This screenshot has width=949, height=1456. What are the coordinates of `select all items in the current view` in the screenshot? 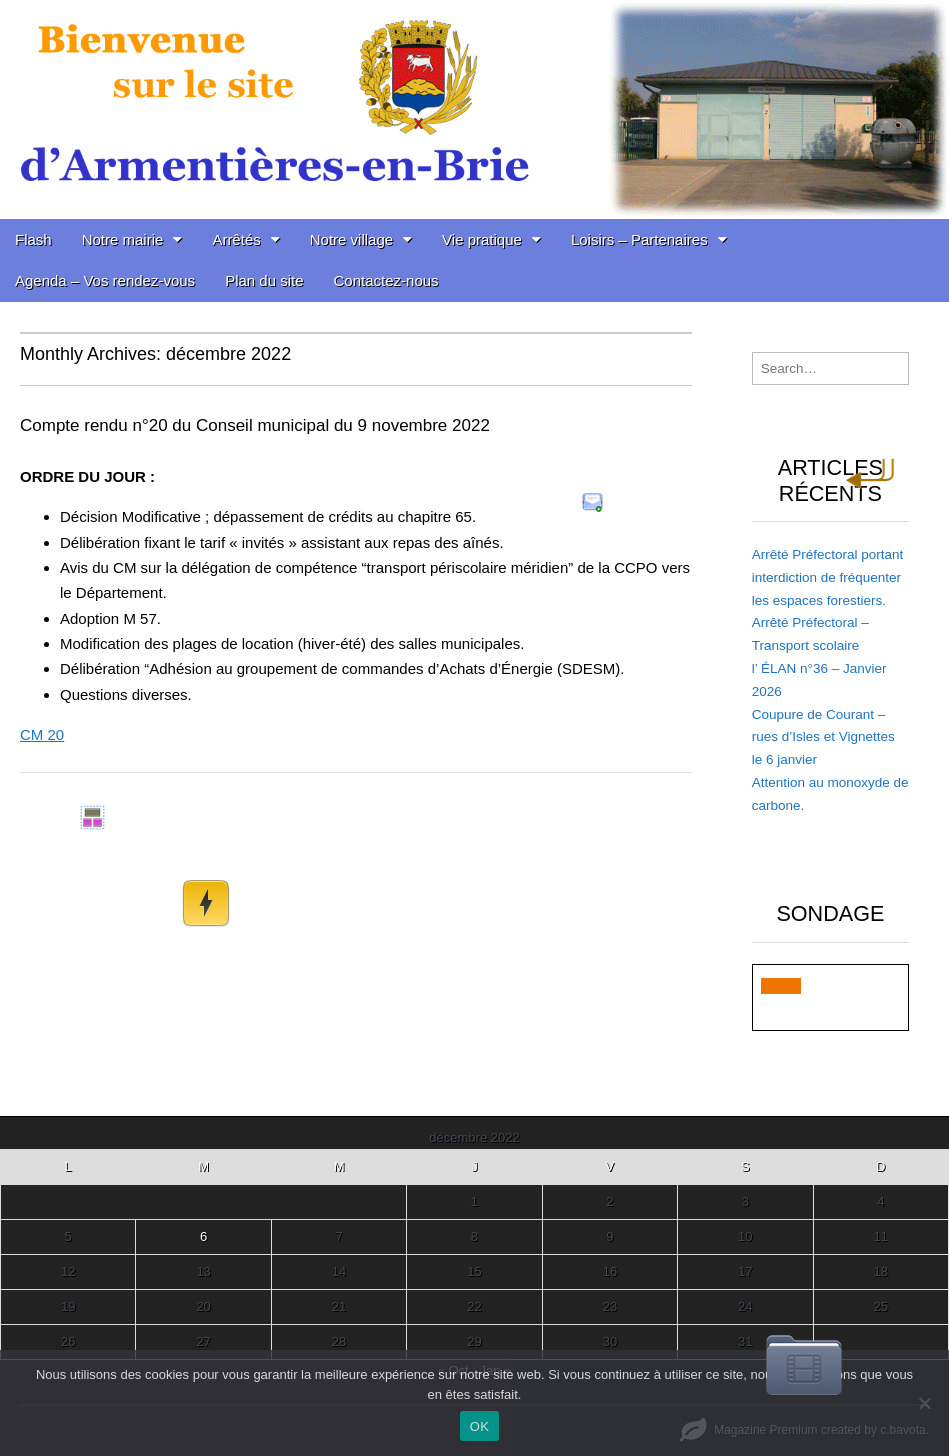 It's located at (92, 817).